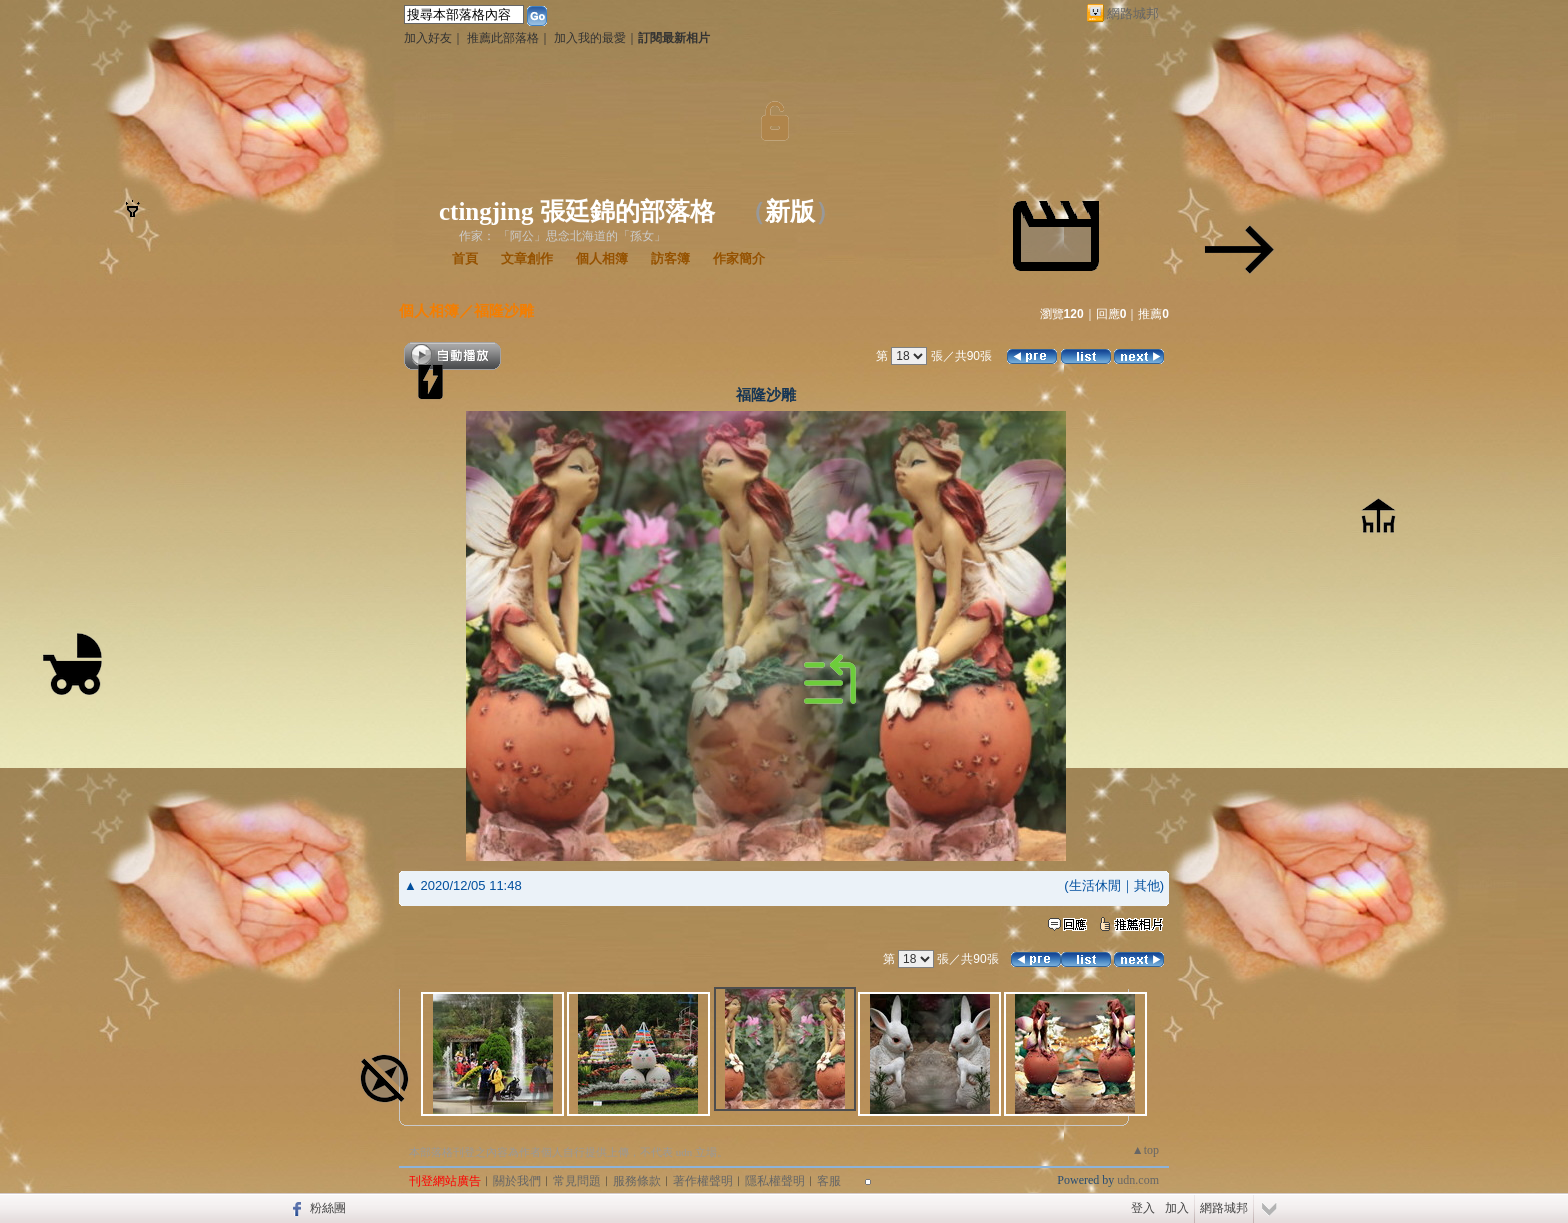  Describe the element at coordinates (1239, 249) in the screenshot. I see `navigate to the next item or screen` at that location.